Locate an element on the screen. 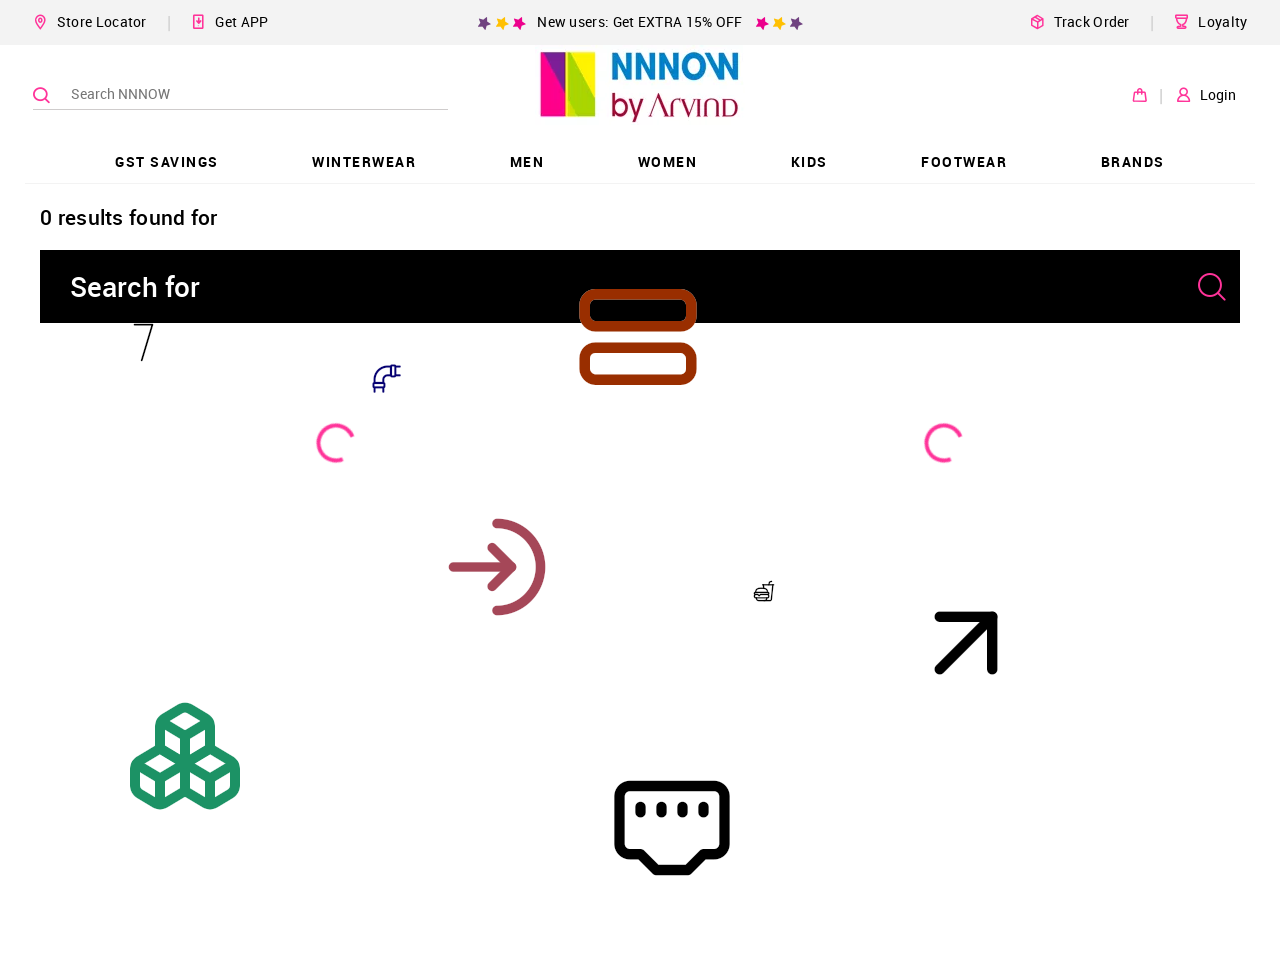  open link in new tab or window is located at coordinates (966, 643).